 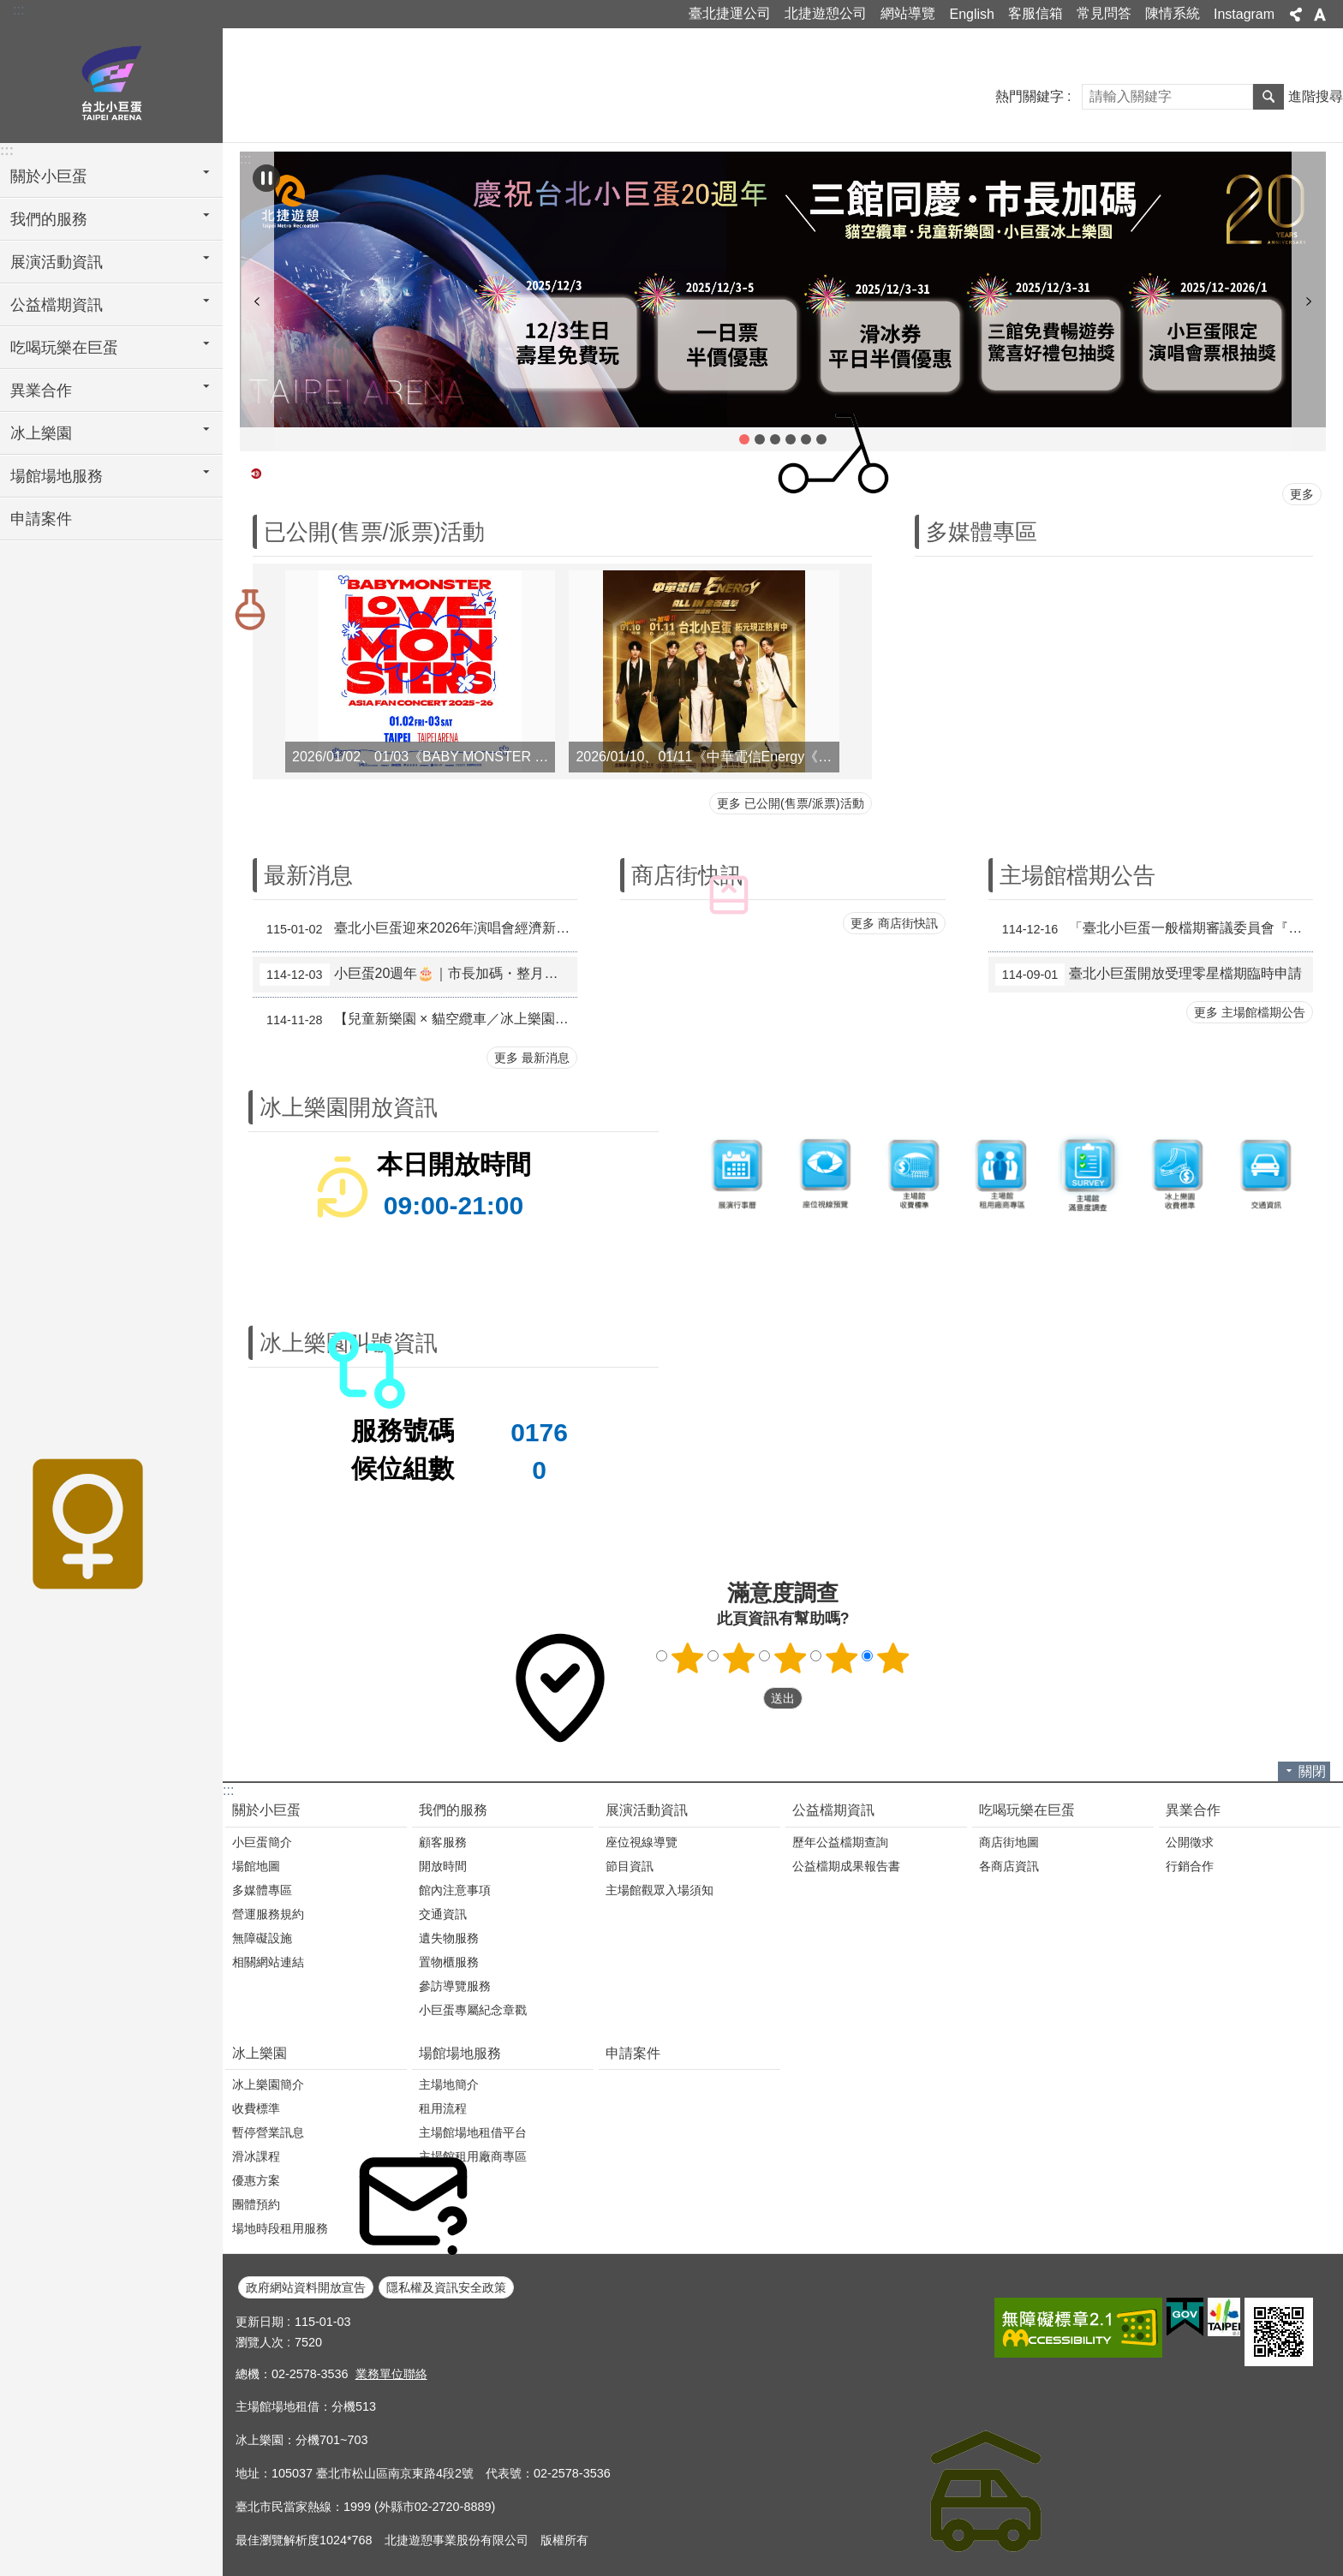 What do you see at coordinates (560, 1688) in the screenshot?
I see `confirmed or verified location` at bounding box center [560, 1688].